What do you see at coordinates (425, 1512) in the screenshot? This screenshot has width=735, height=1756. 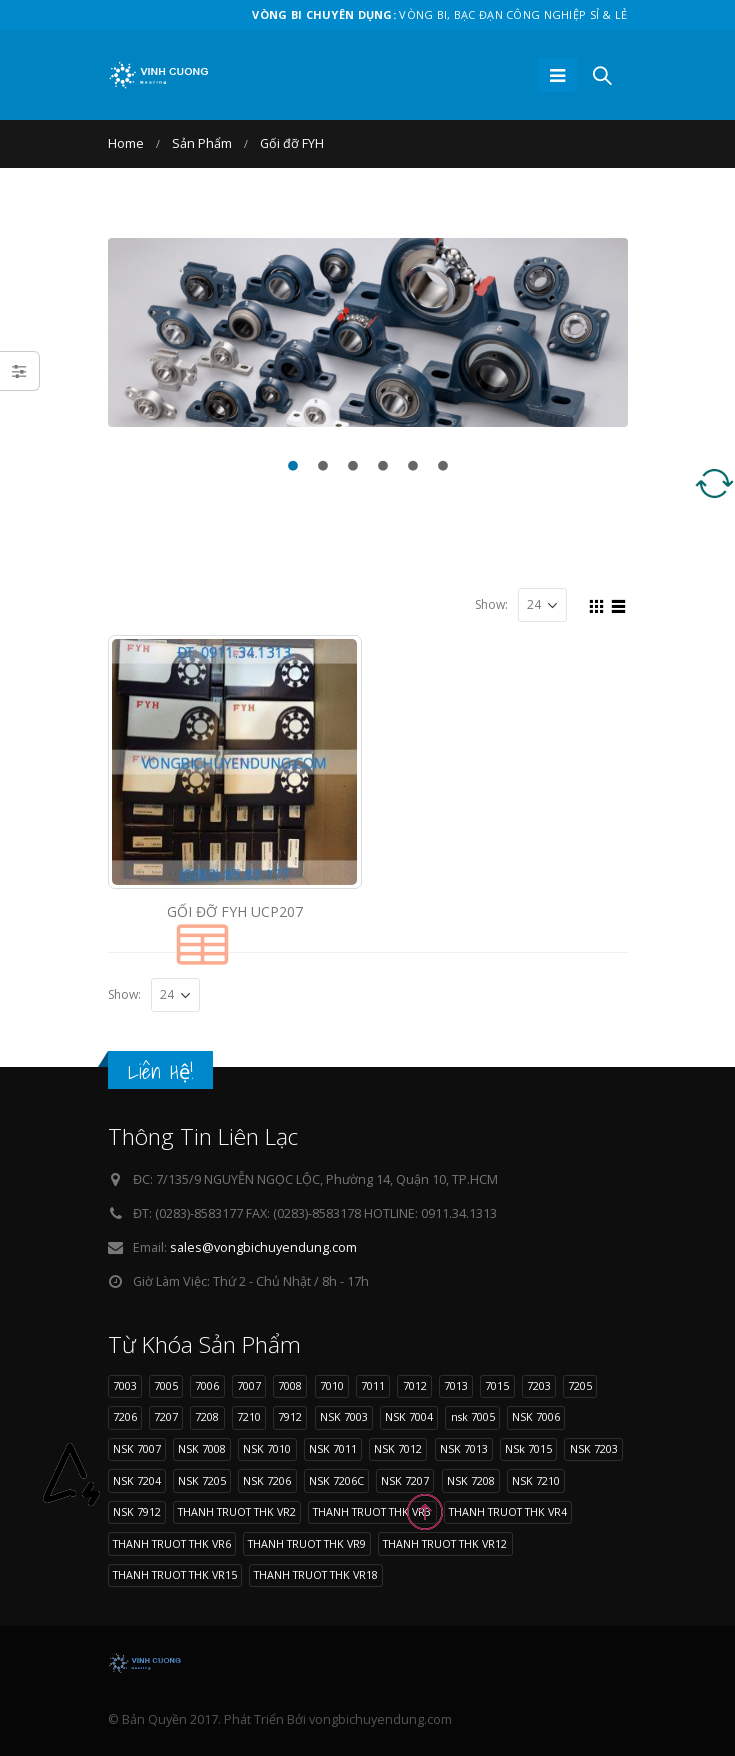 I see `upload a file or content` at bounding box center [425, 1512].